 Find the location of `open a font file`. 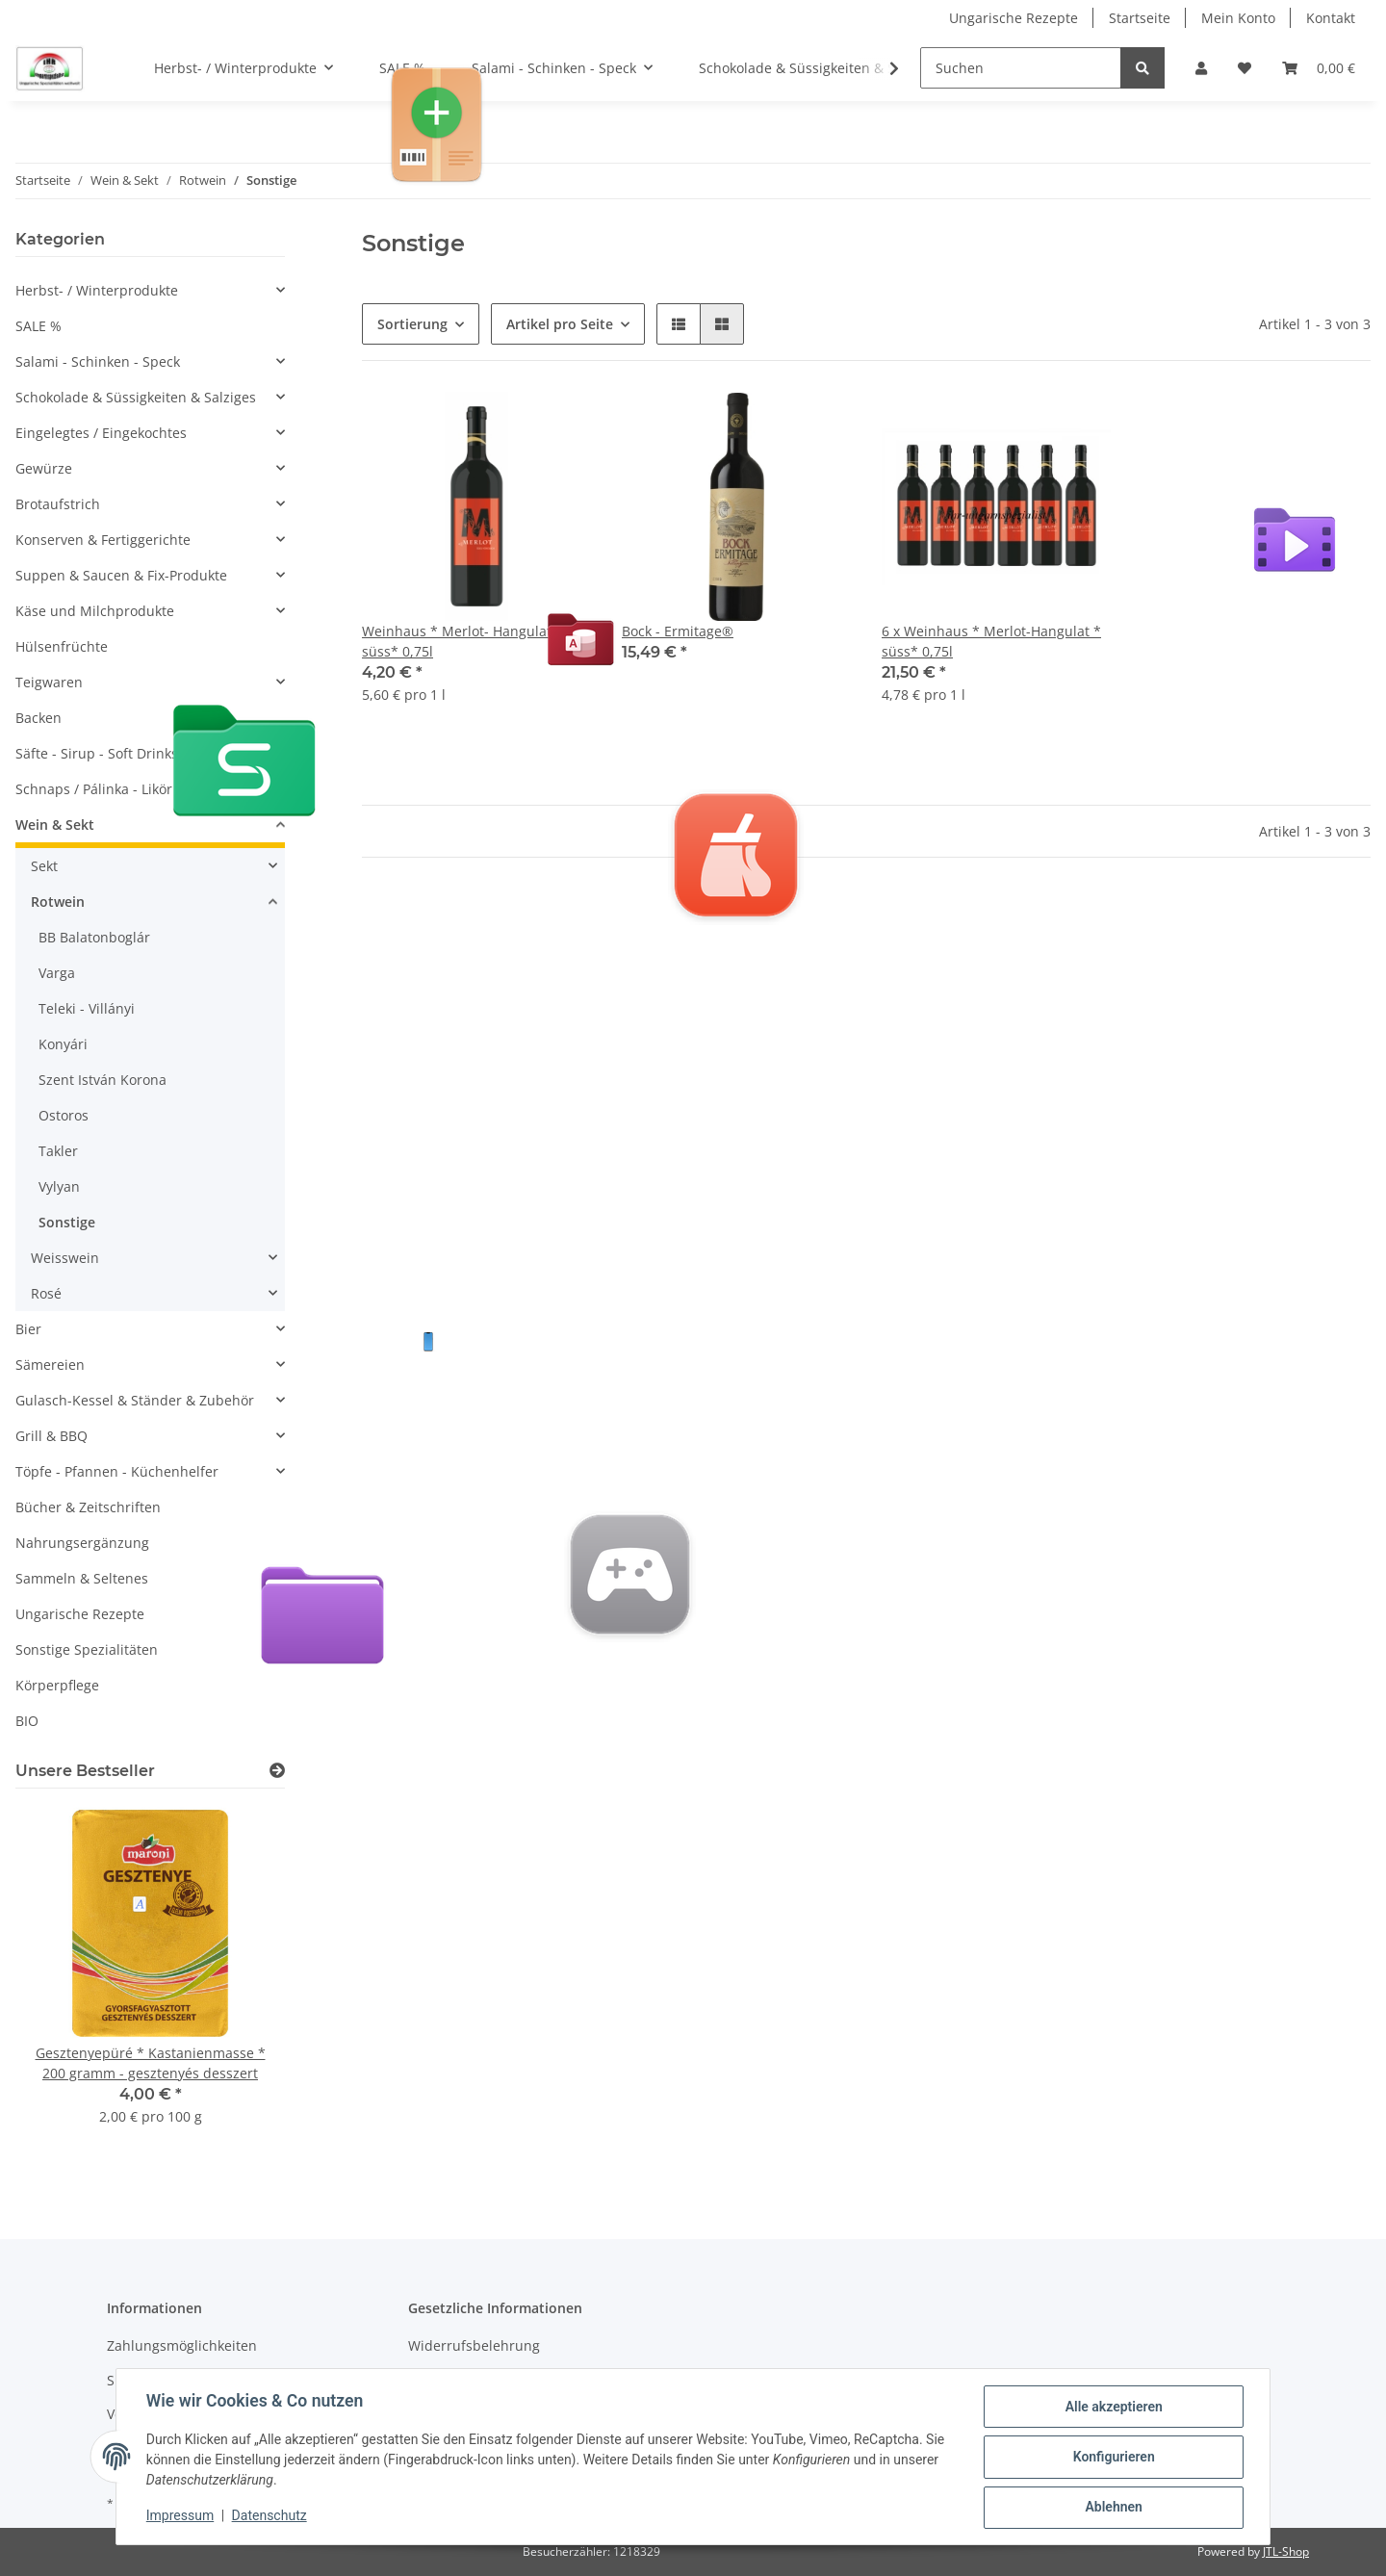

open a font file is located at coordinates (140, 1904).